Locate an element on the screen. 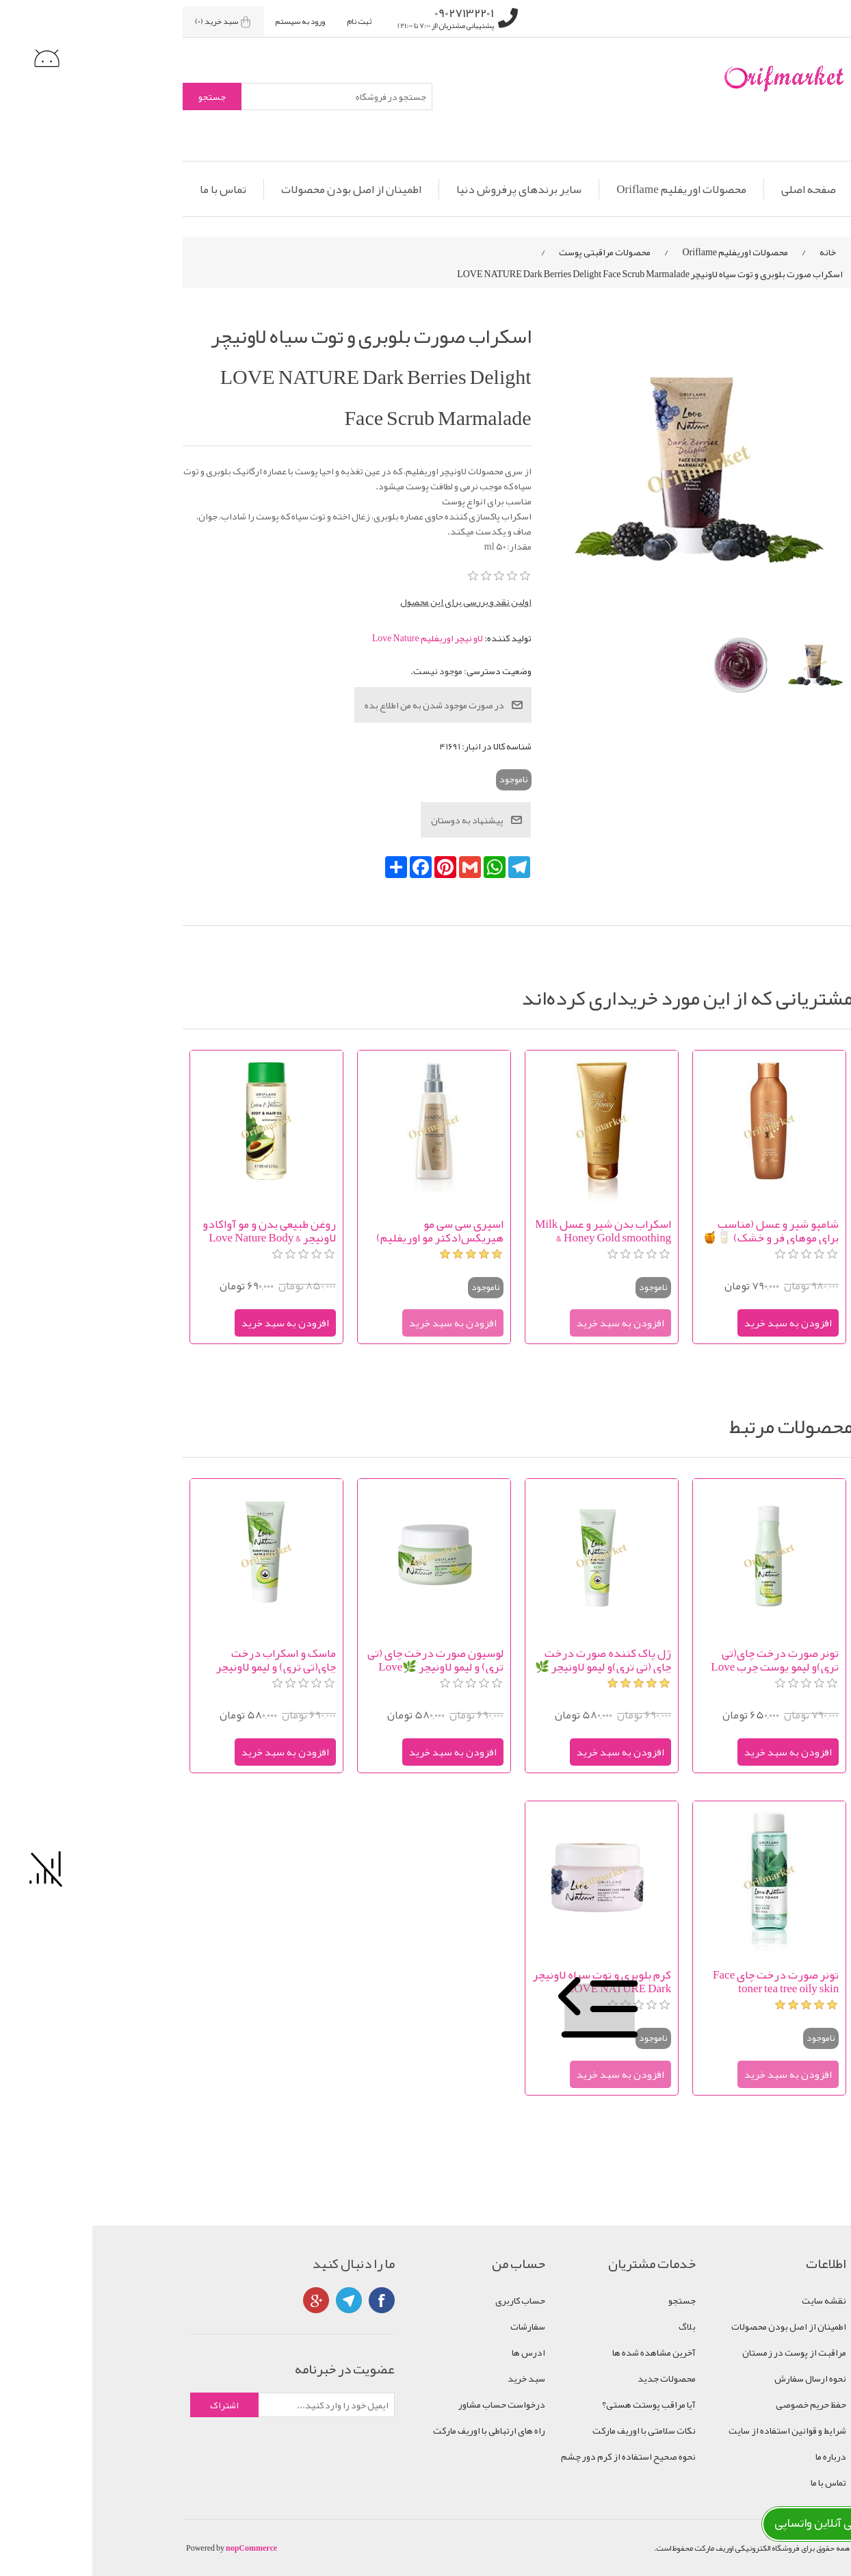 The height and width of the screenshot is (2576, 851). decrease text indentation is located at coordinates (599, 2009).